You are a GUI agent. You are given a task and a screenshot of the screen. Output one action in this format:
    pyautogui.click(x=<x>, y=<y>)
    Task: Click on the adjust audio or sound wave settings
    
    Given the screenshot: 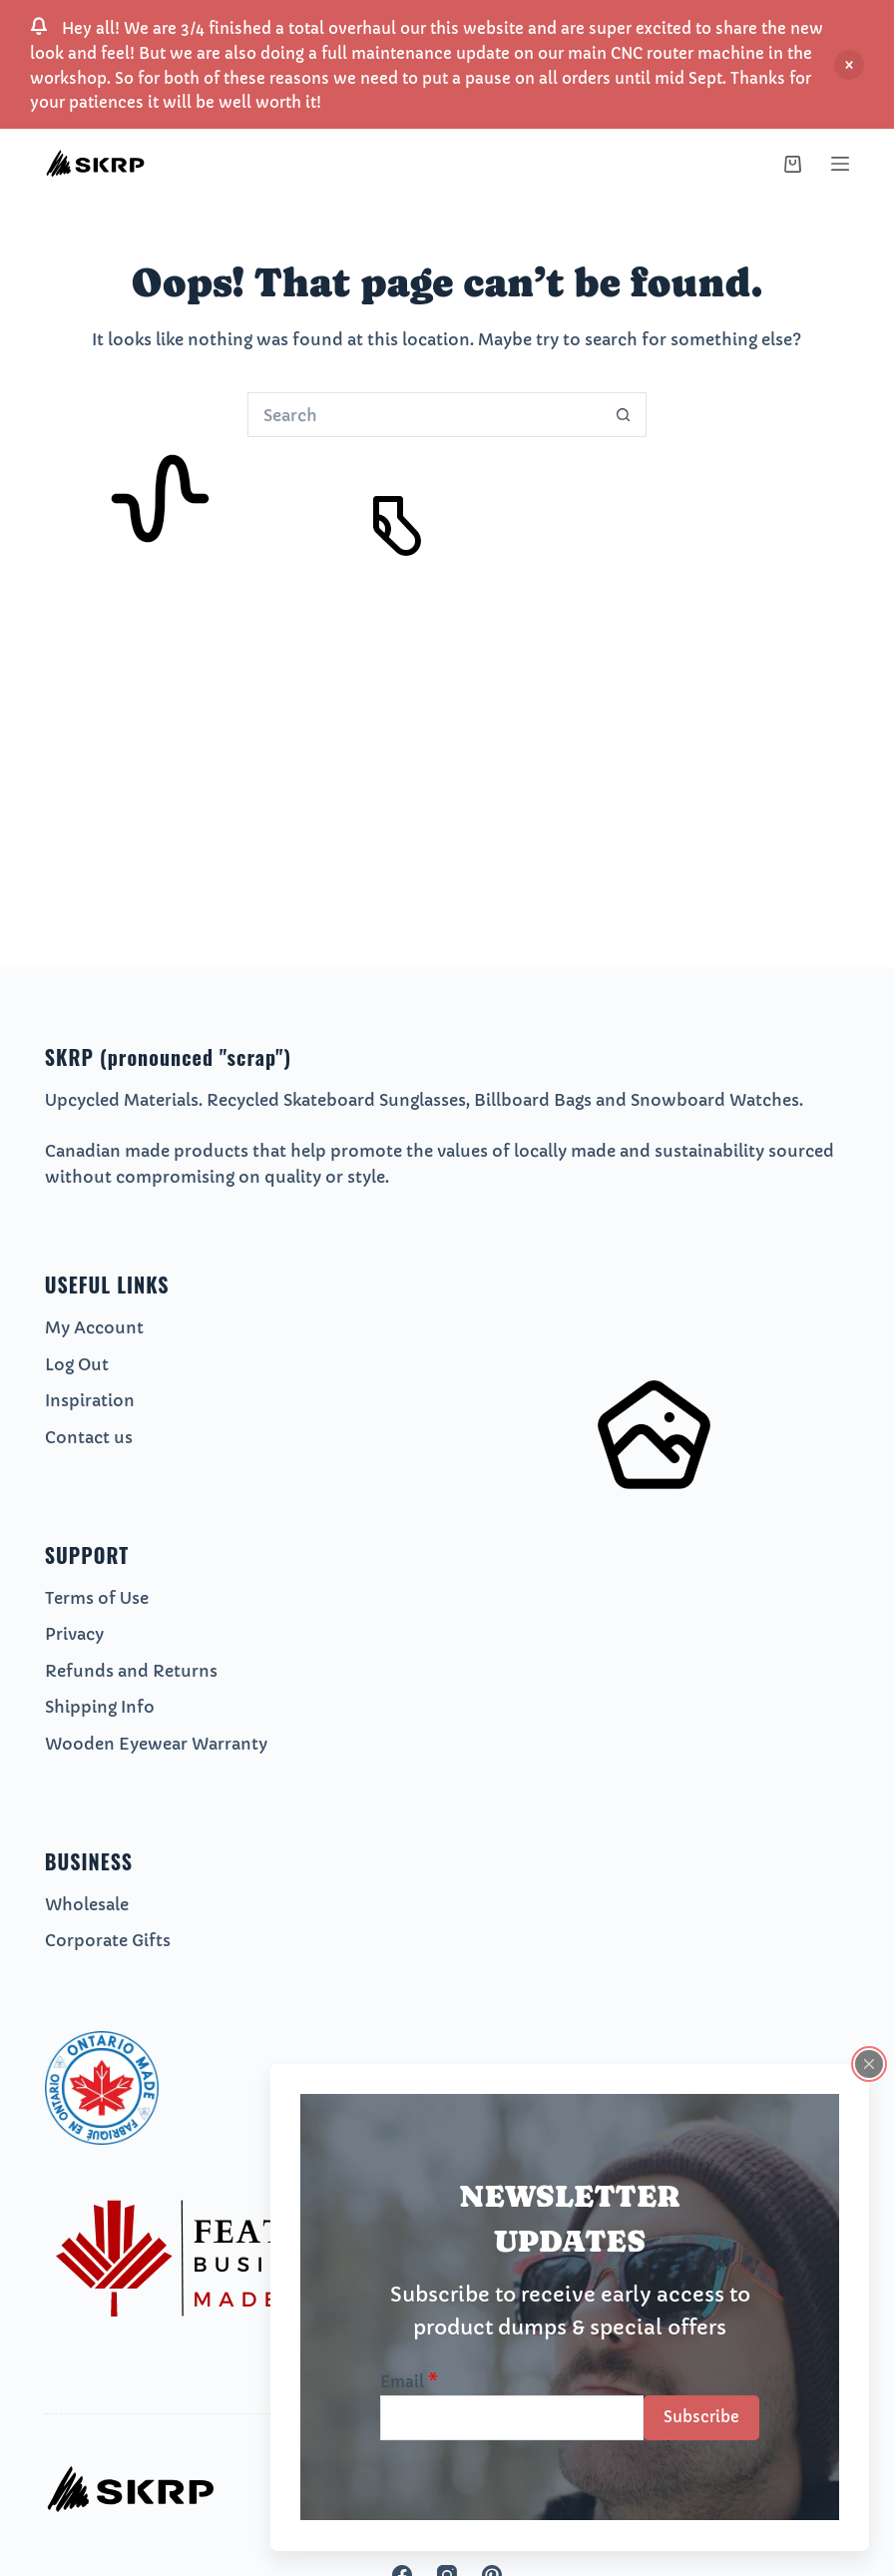 What is the action you would take?
    pyautogui.click(x=160, y=498)
    